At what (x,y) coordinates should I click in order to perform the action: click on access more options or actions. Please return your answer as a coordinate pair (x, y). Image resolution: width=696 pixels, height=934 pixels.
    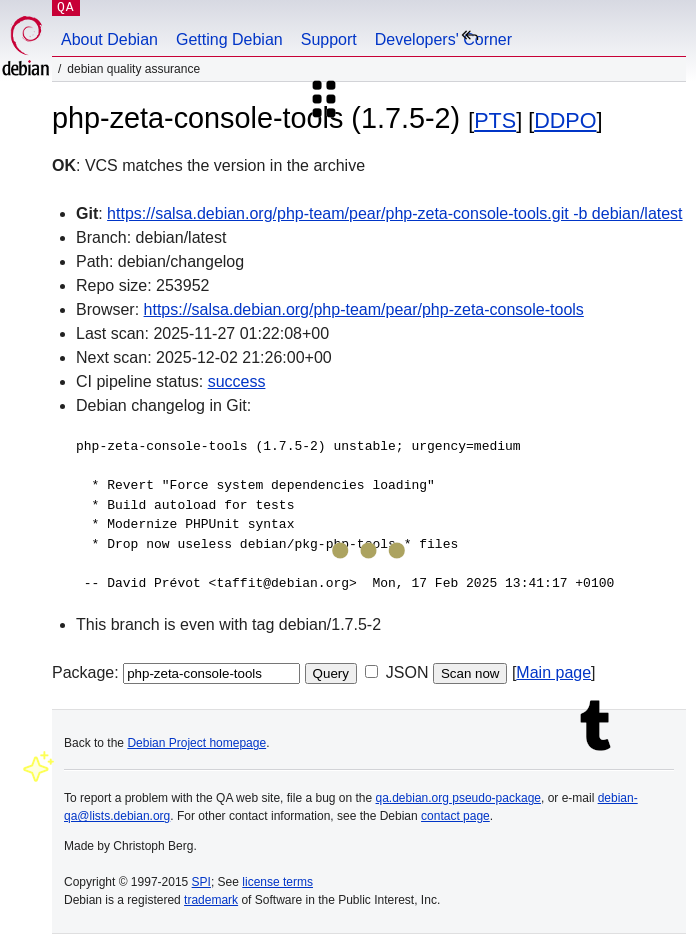
    Looking at the image, I should click on (368, 550).